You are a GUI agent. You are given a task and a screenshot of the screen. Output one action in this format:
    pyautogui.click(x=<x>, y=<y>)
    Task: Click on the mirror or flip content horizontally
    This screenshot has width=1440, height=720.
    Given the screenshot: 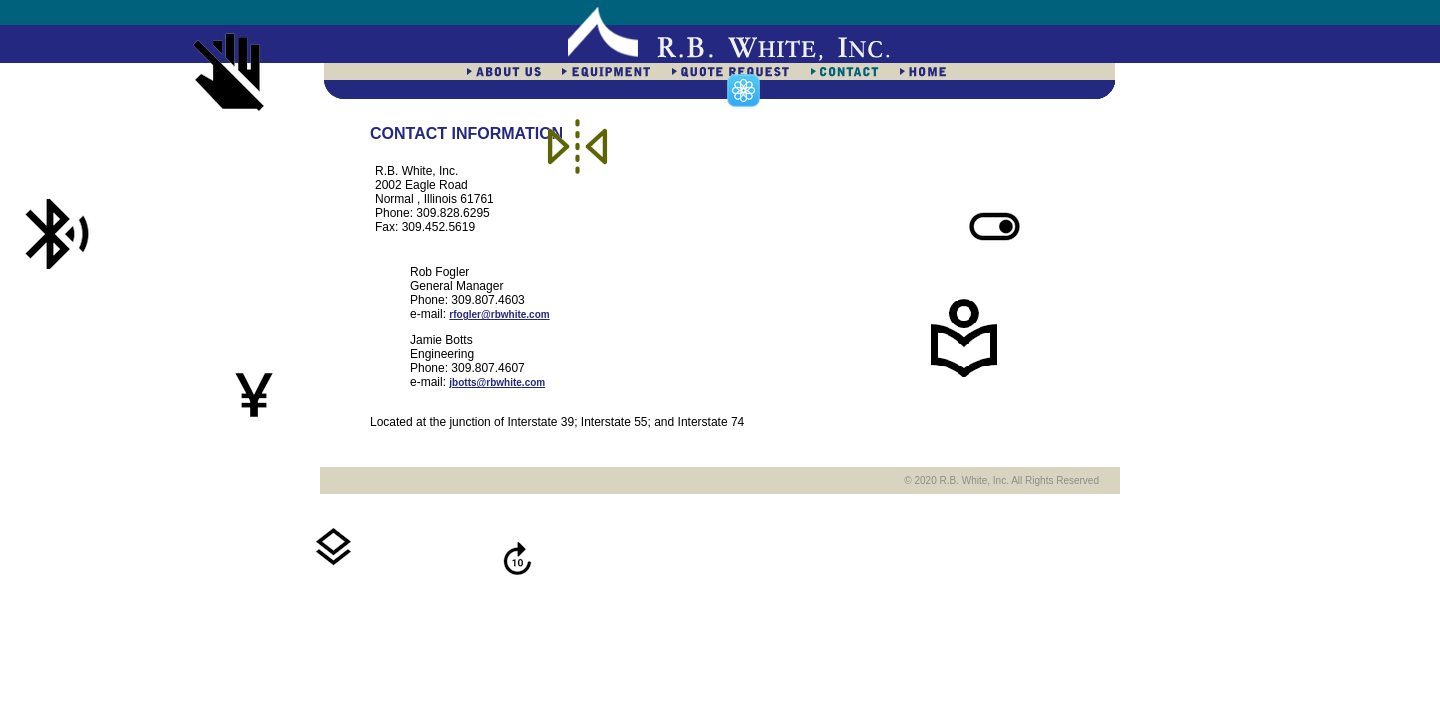 What is the action you would take?
    pyautogui.click(x=577, y=146)
    